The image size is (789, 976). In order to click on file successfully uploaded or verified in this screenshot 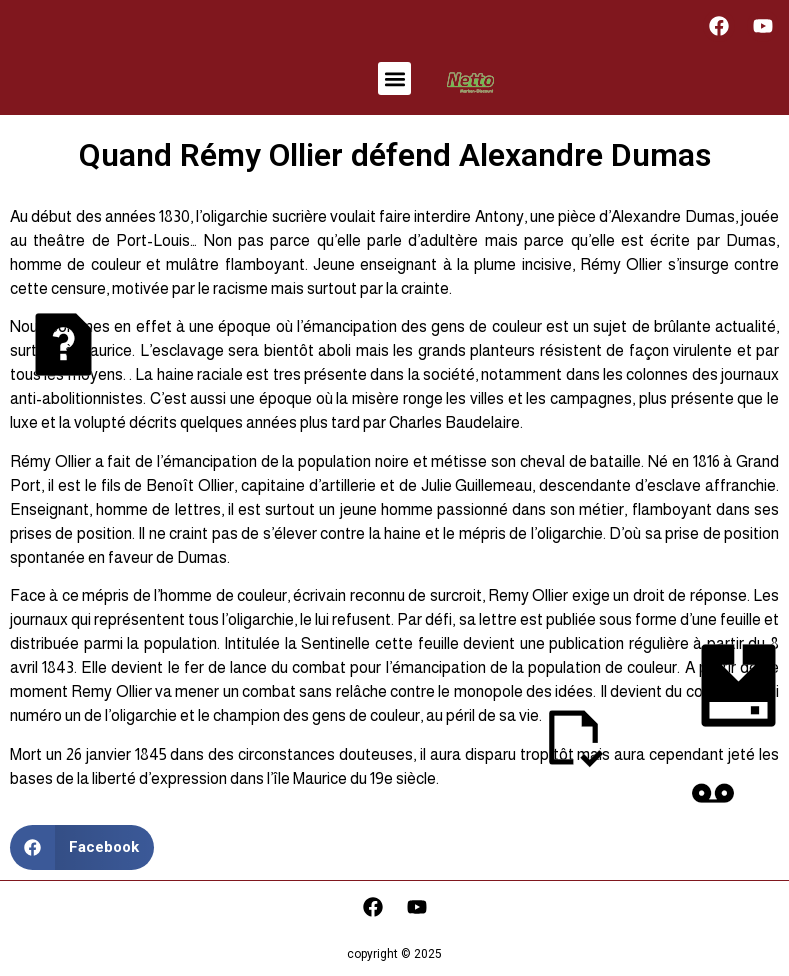, I will do `click(573, 737)`.